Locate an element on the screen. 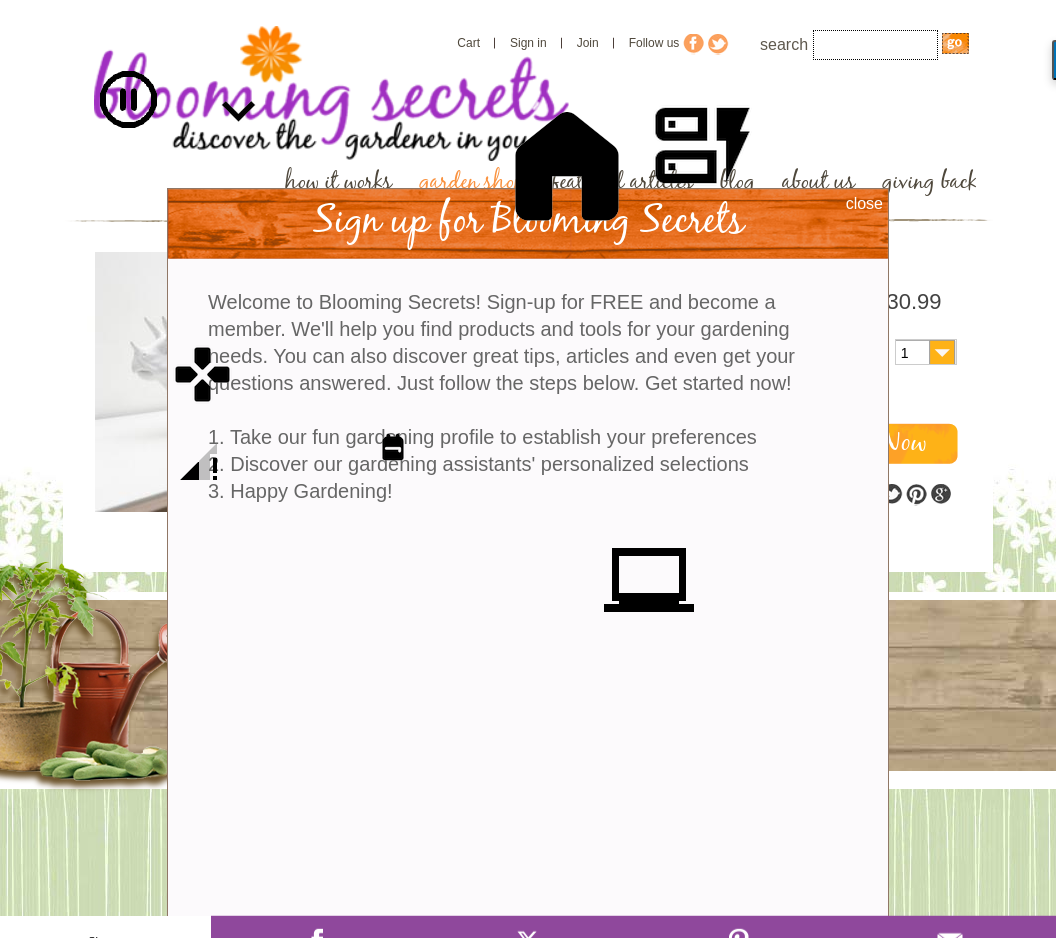 The width and height of the screenshot is (1056, 938). pause media playback is located at coordinates (128, 99).